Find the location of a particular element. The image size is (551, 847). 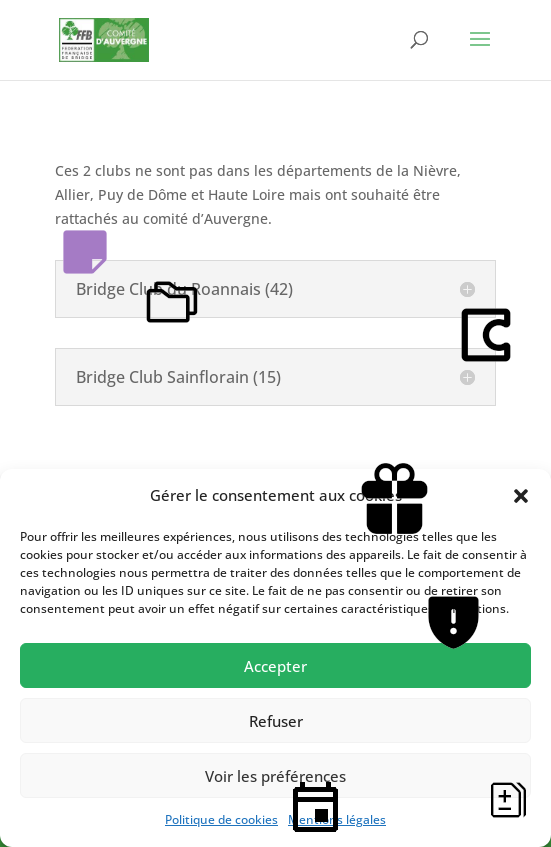

open coda app is located at coordinates (486, 335).